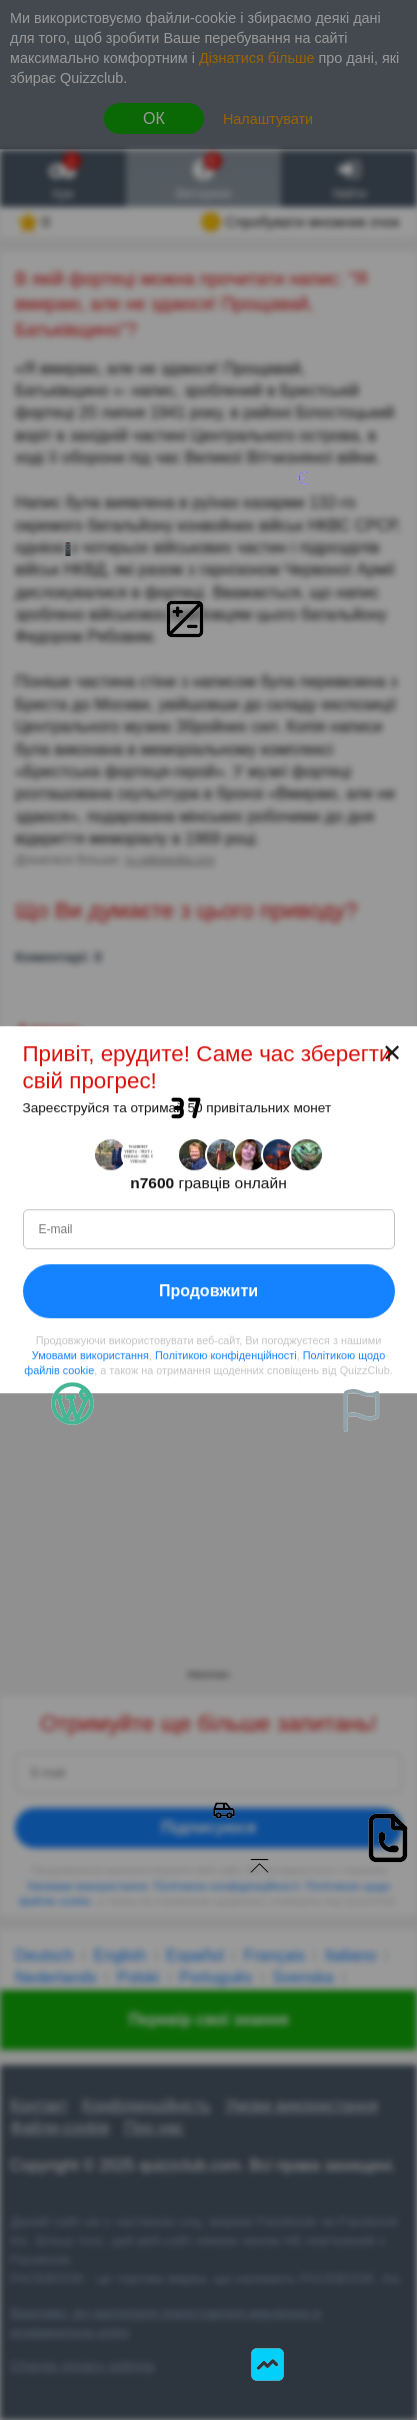  What do you see at coordinates (361, 1410) in the screenshot?
I see `flag or report content` at bounding box center [361, 1410].